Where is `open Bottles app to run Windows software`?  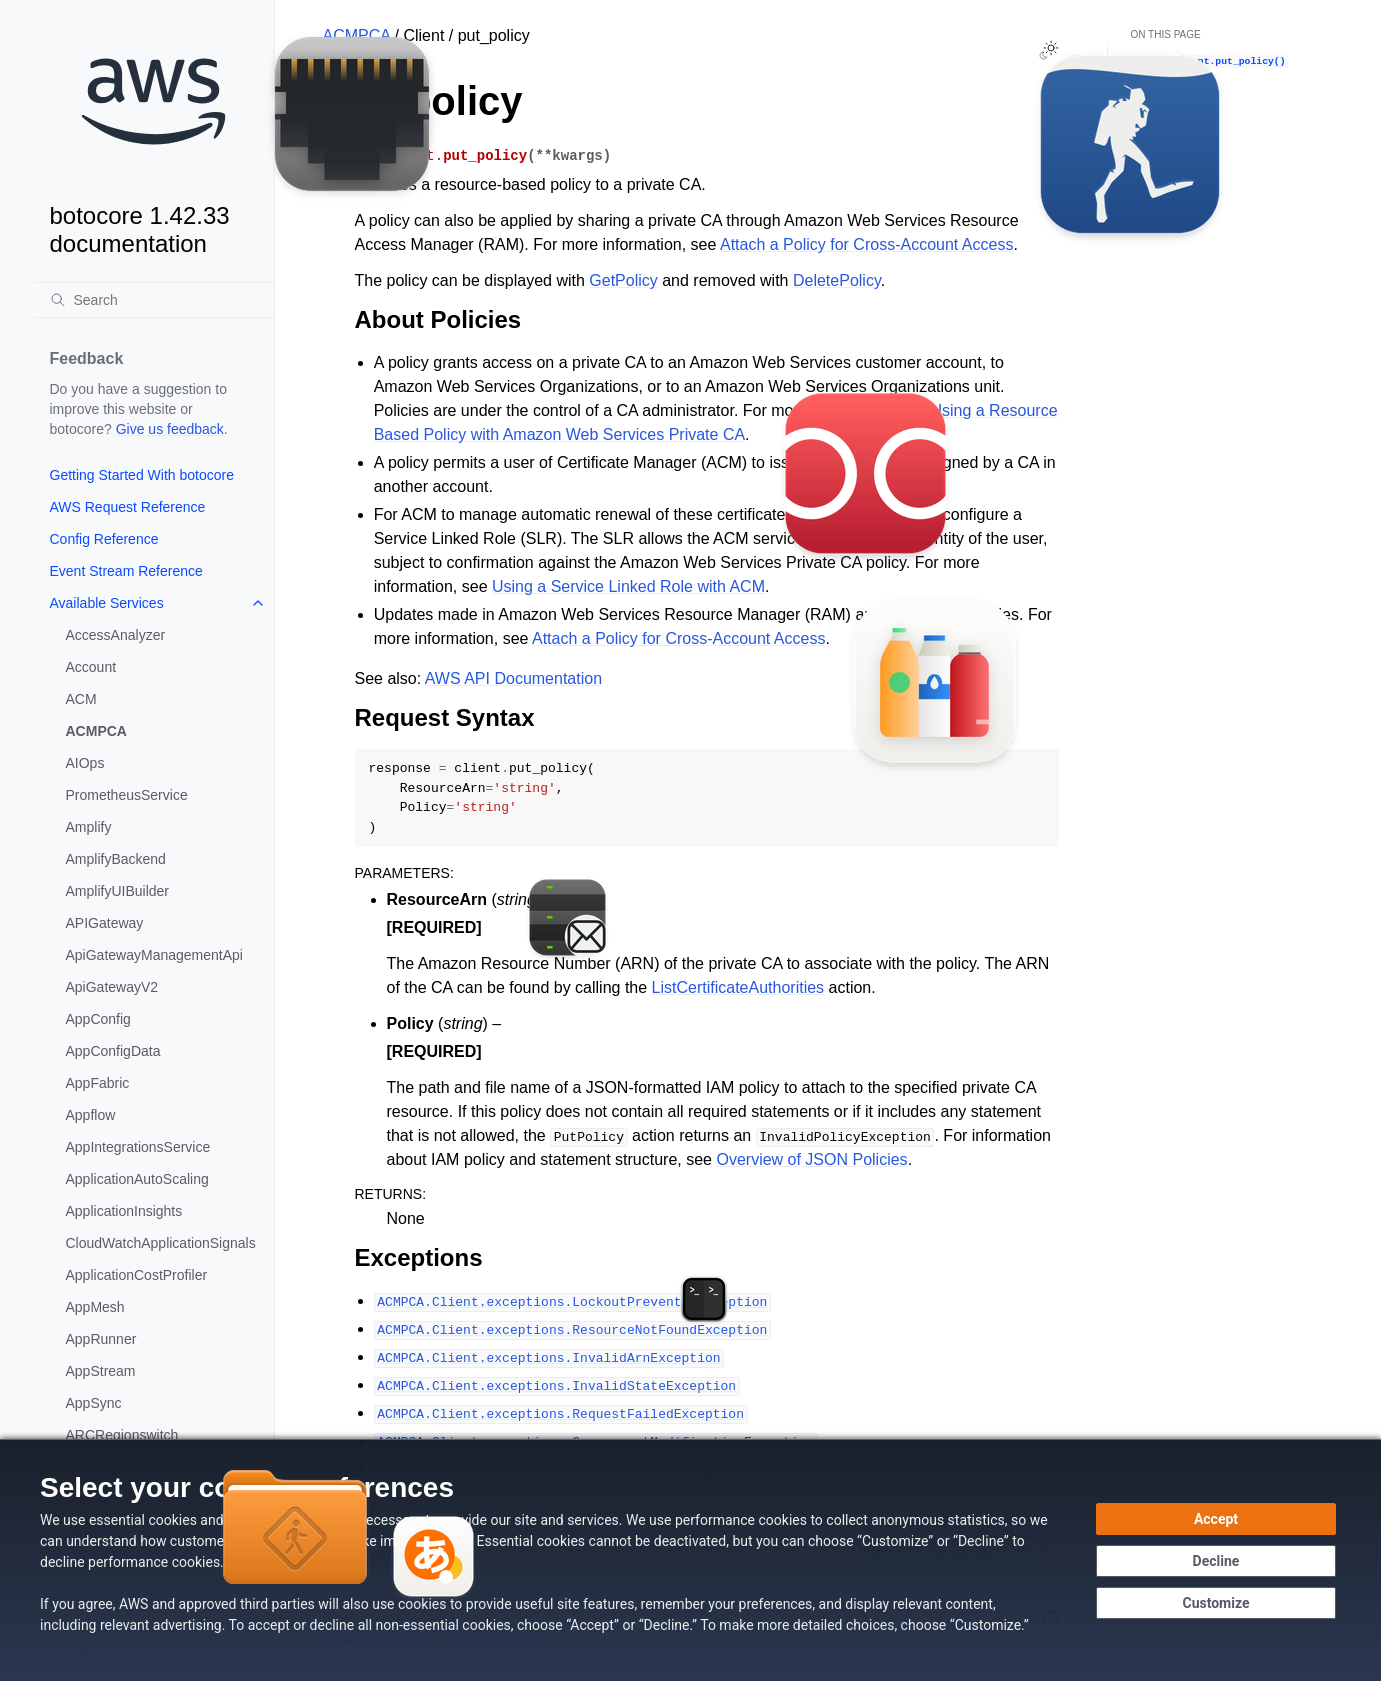
open Bottles app to run Windows software is located at coordinates (934, 682).